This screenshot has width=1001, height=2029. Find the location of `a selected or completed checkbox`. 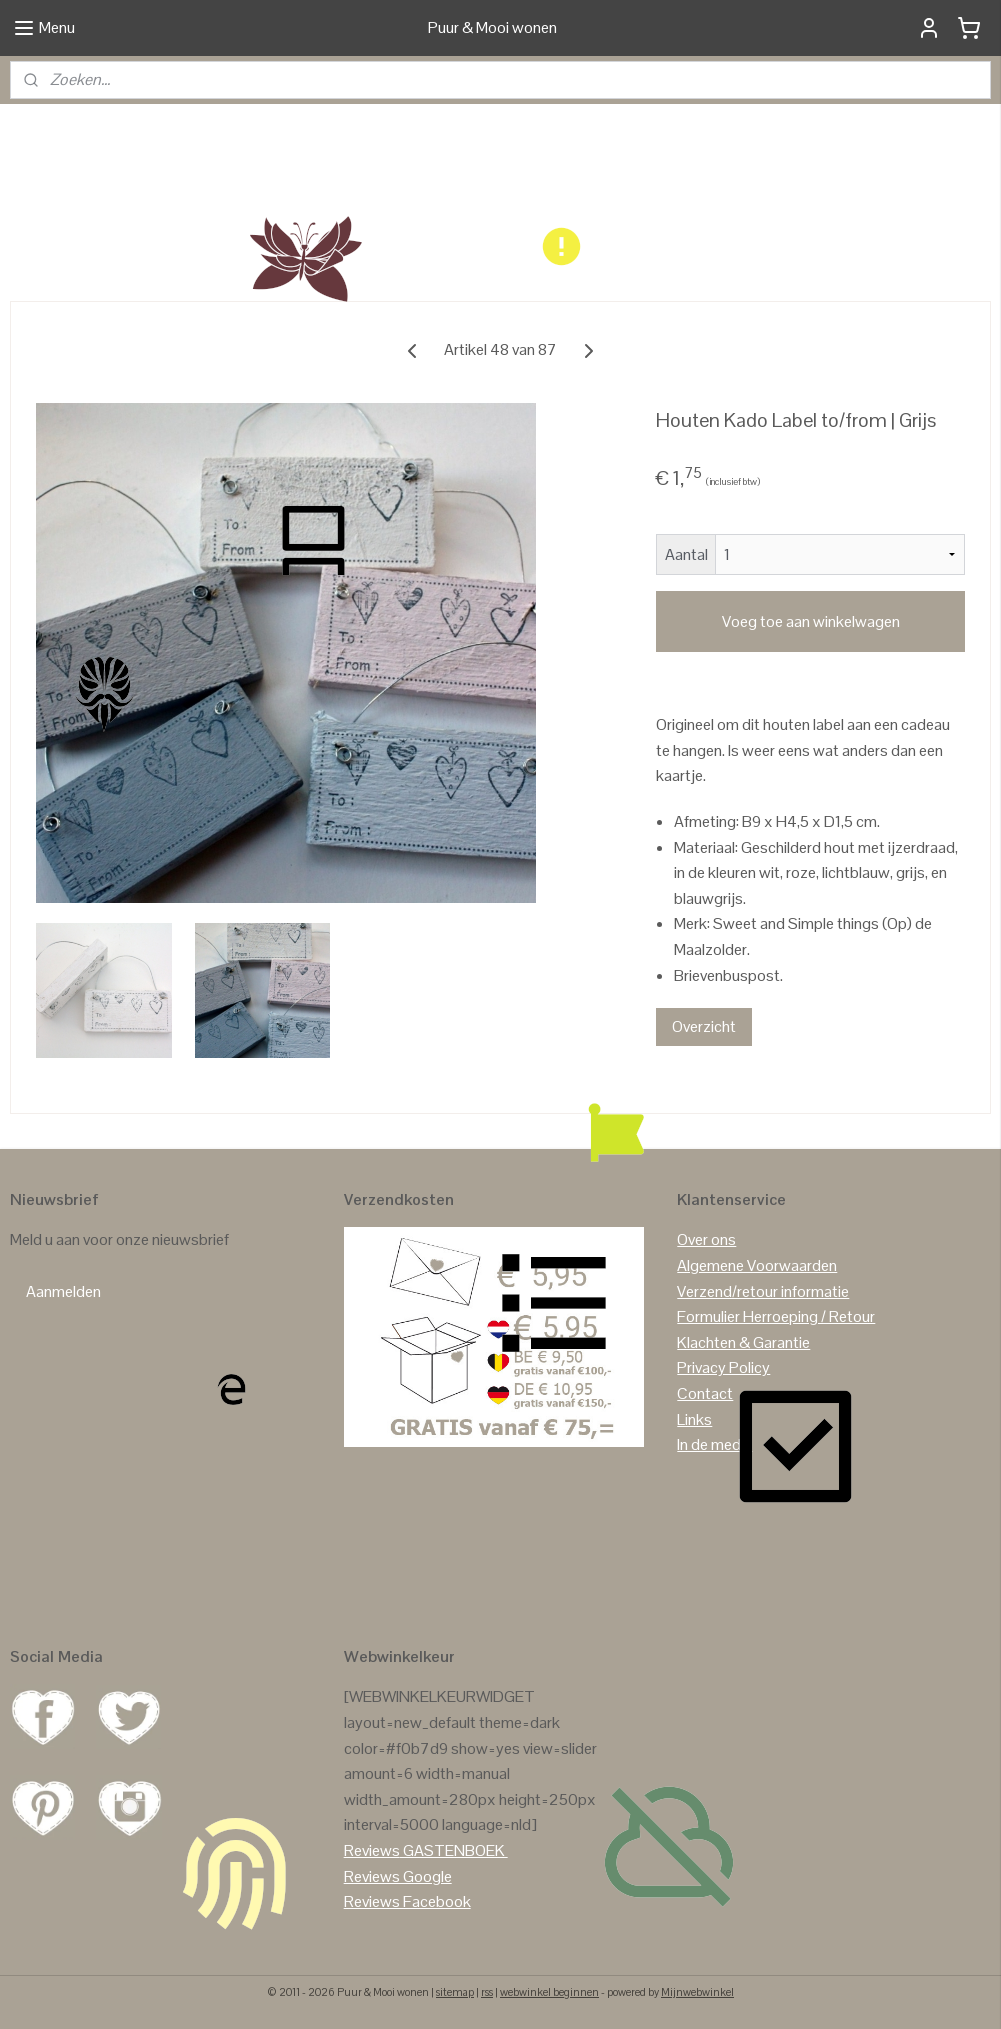

a selected or completed checkbox is located at coordinates (795, 1446).